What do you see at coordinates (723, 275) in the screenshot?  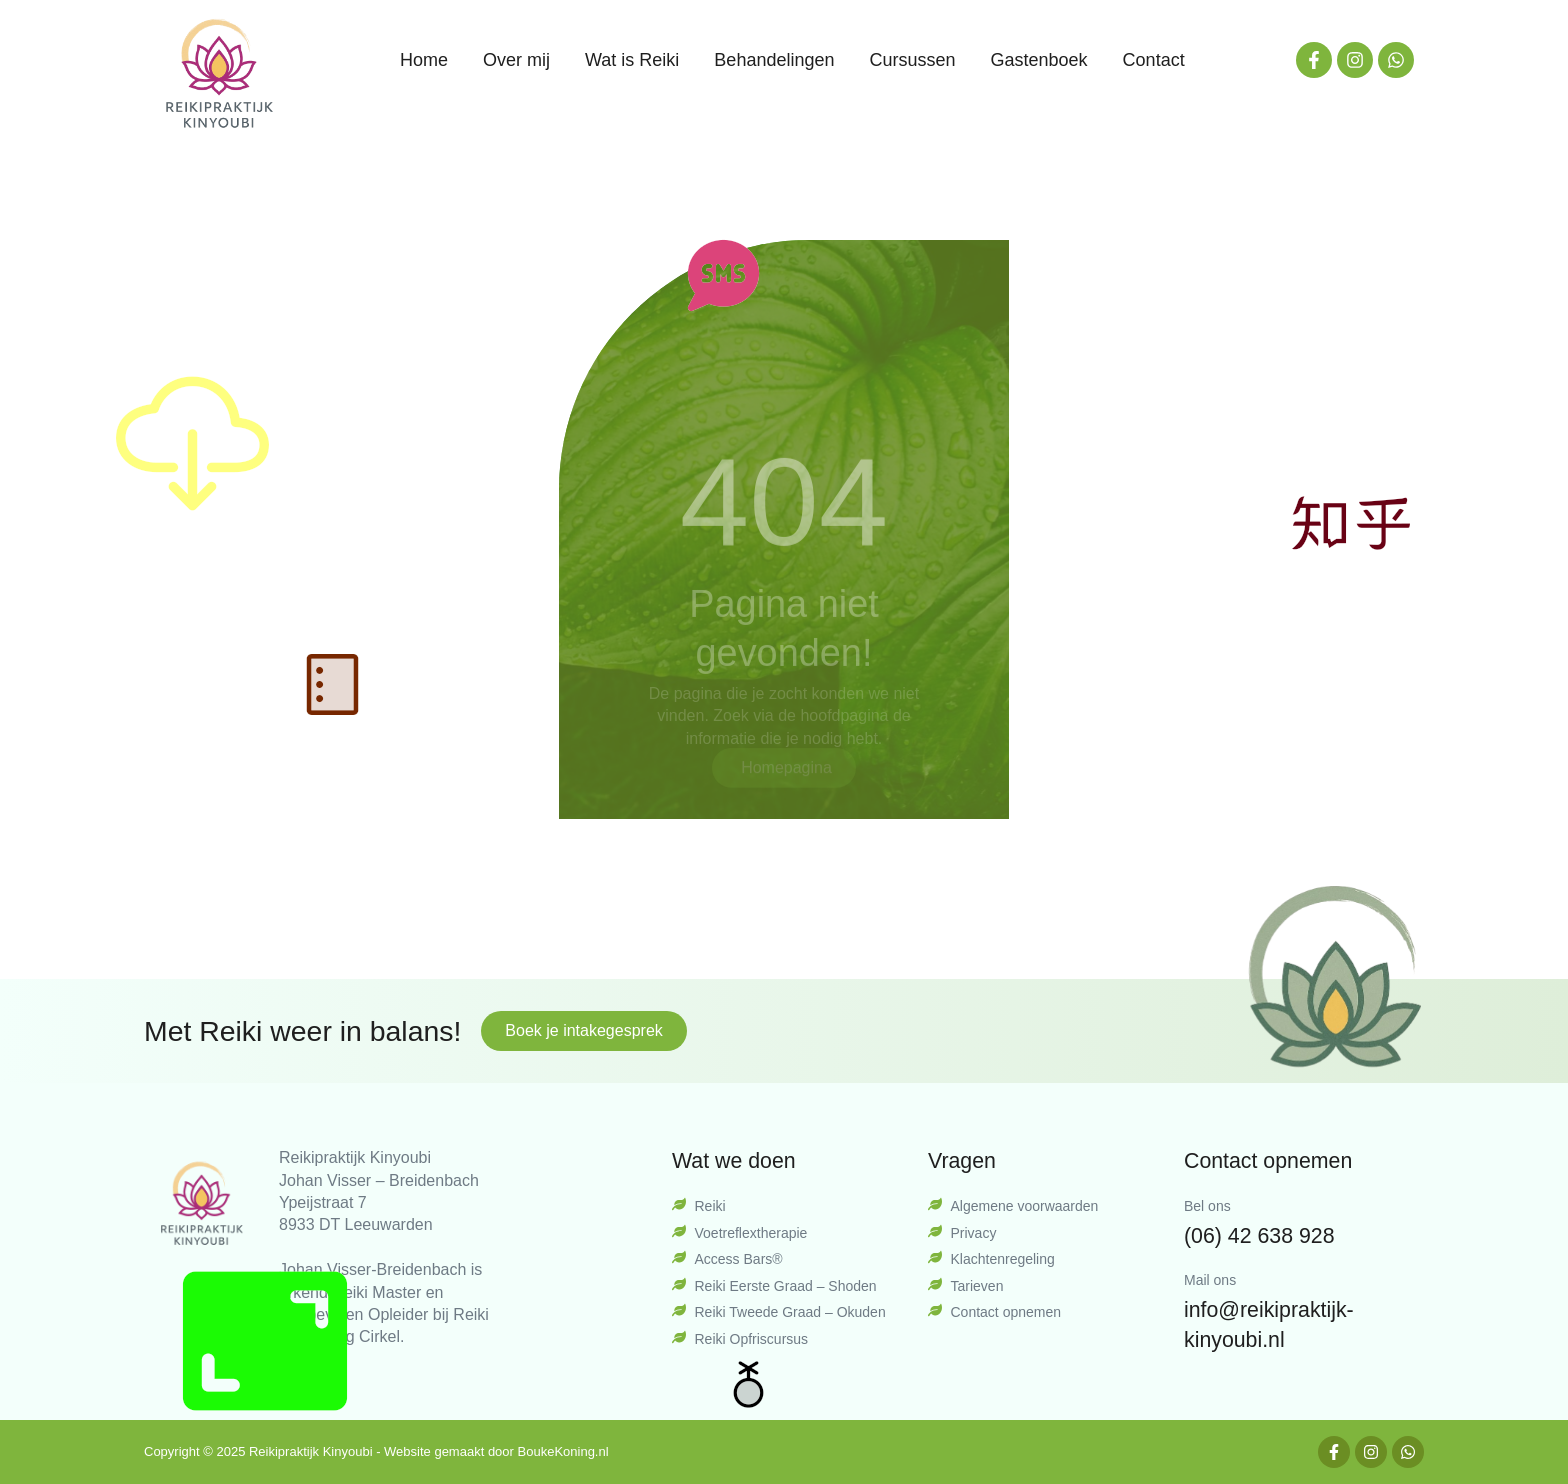 I see `send an SMS text message` at bounding box center [723, 275].